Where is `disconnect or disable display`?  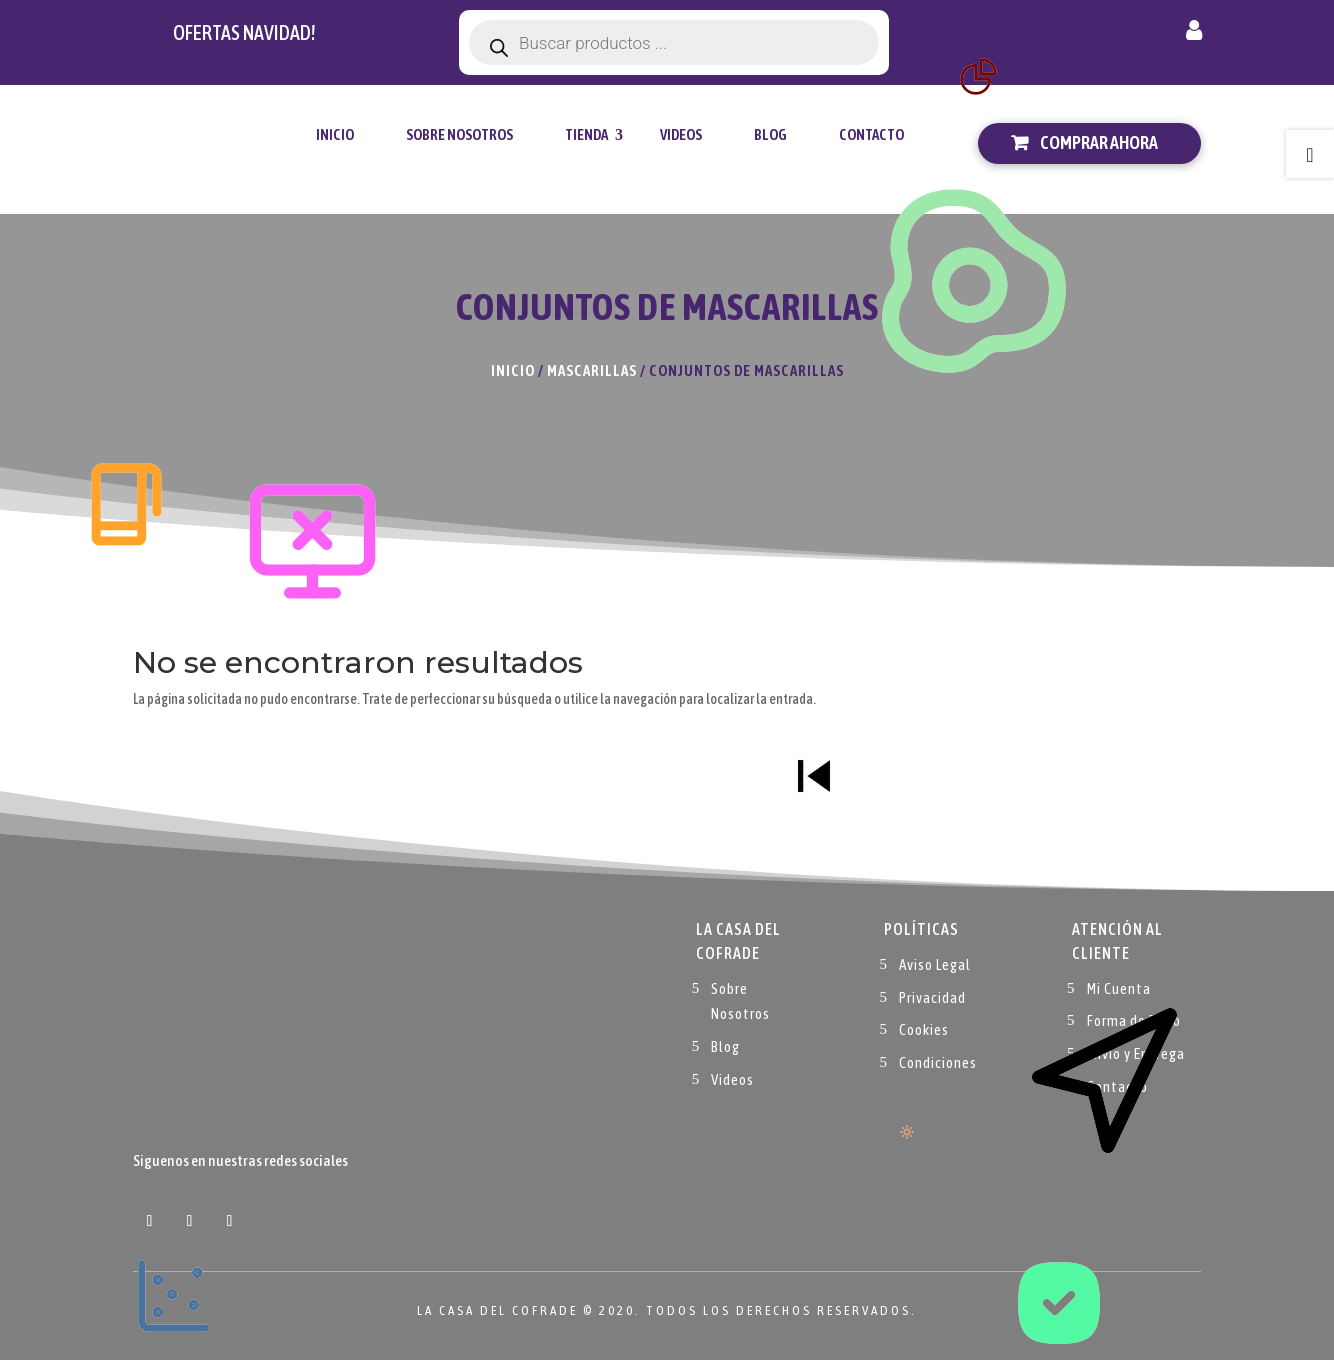 disconnect or disable display is located at coordinates (312, 541).